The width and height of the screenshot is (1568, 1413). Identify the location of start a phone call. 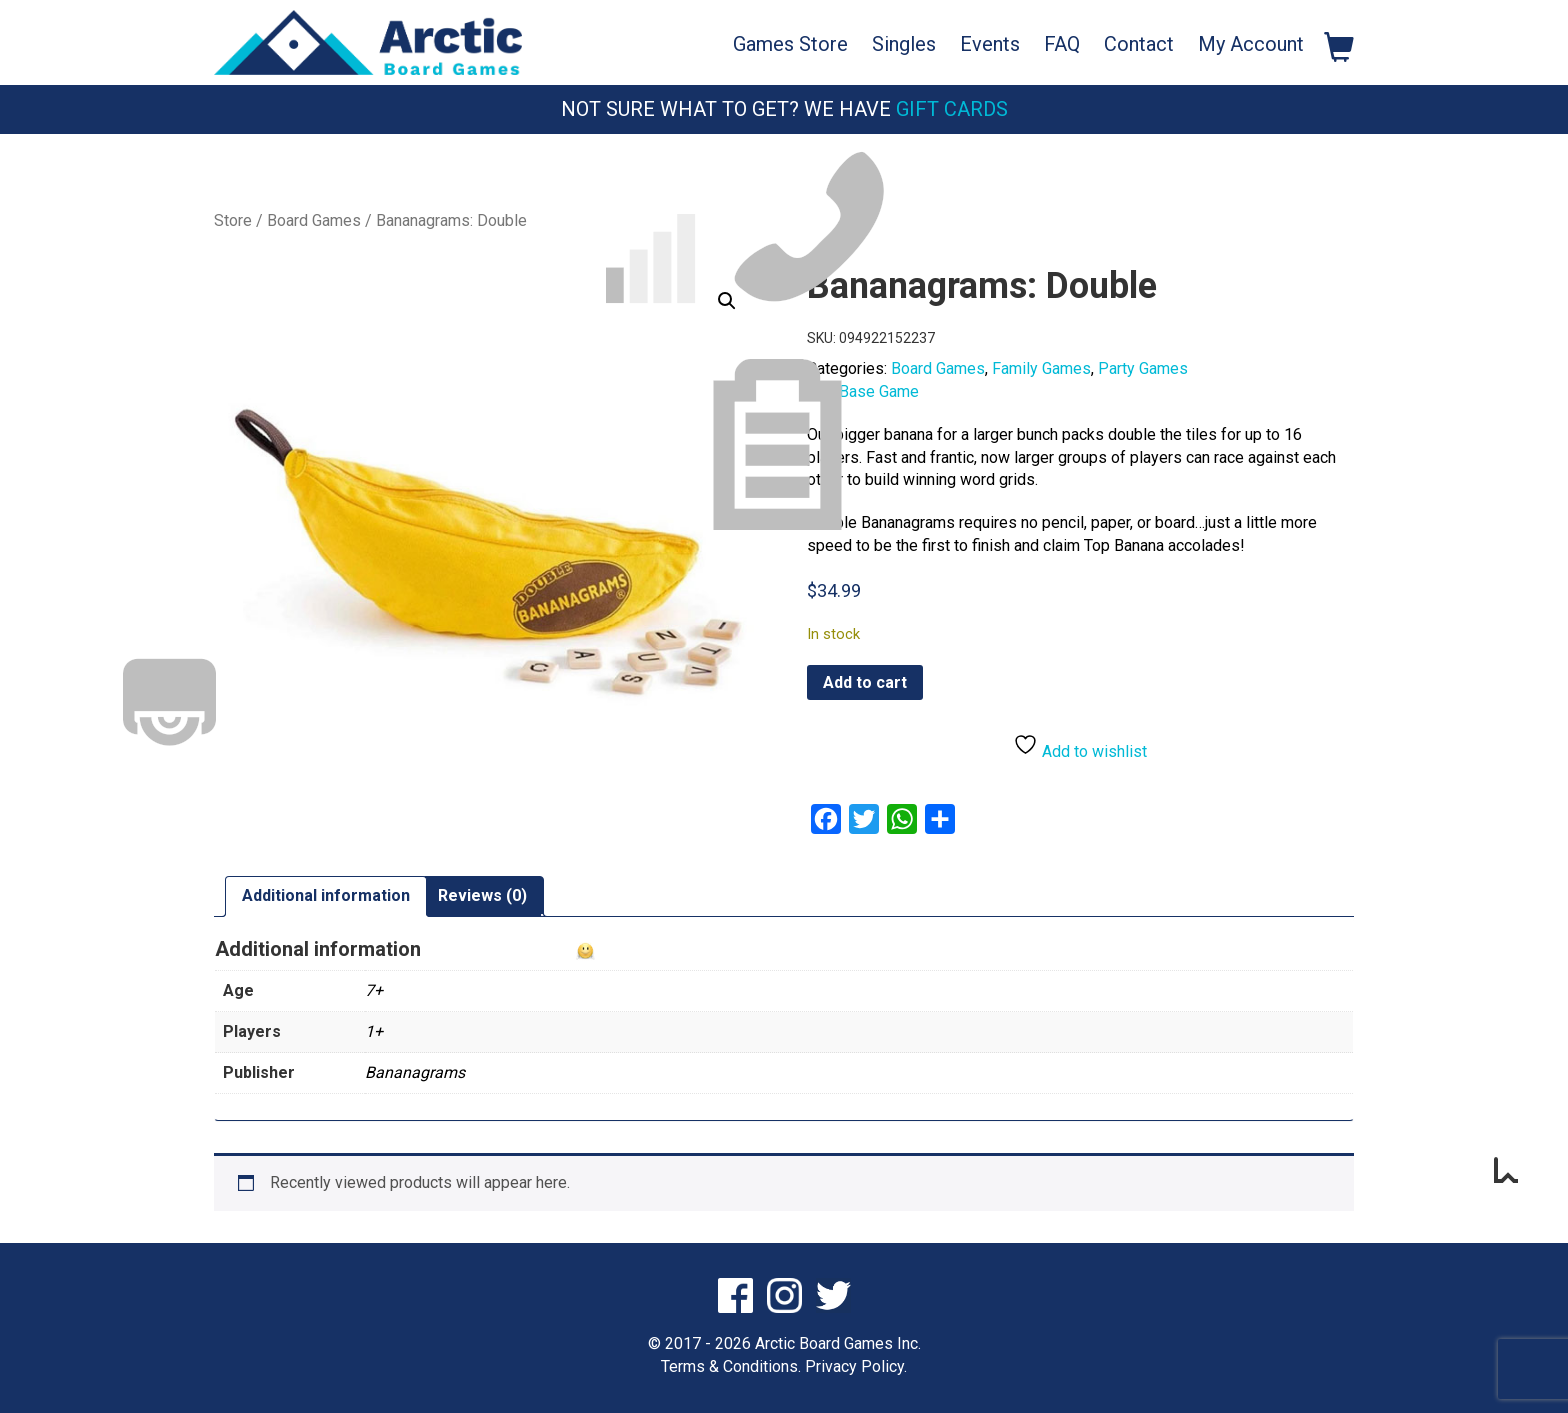
(808, 226).